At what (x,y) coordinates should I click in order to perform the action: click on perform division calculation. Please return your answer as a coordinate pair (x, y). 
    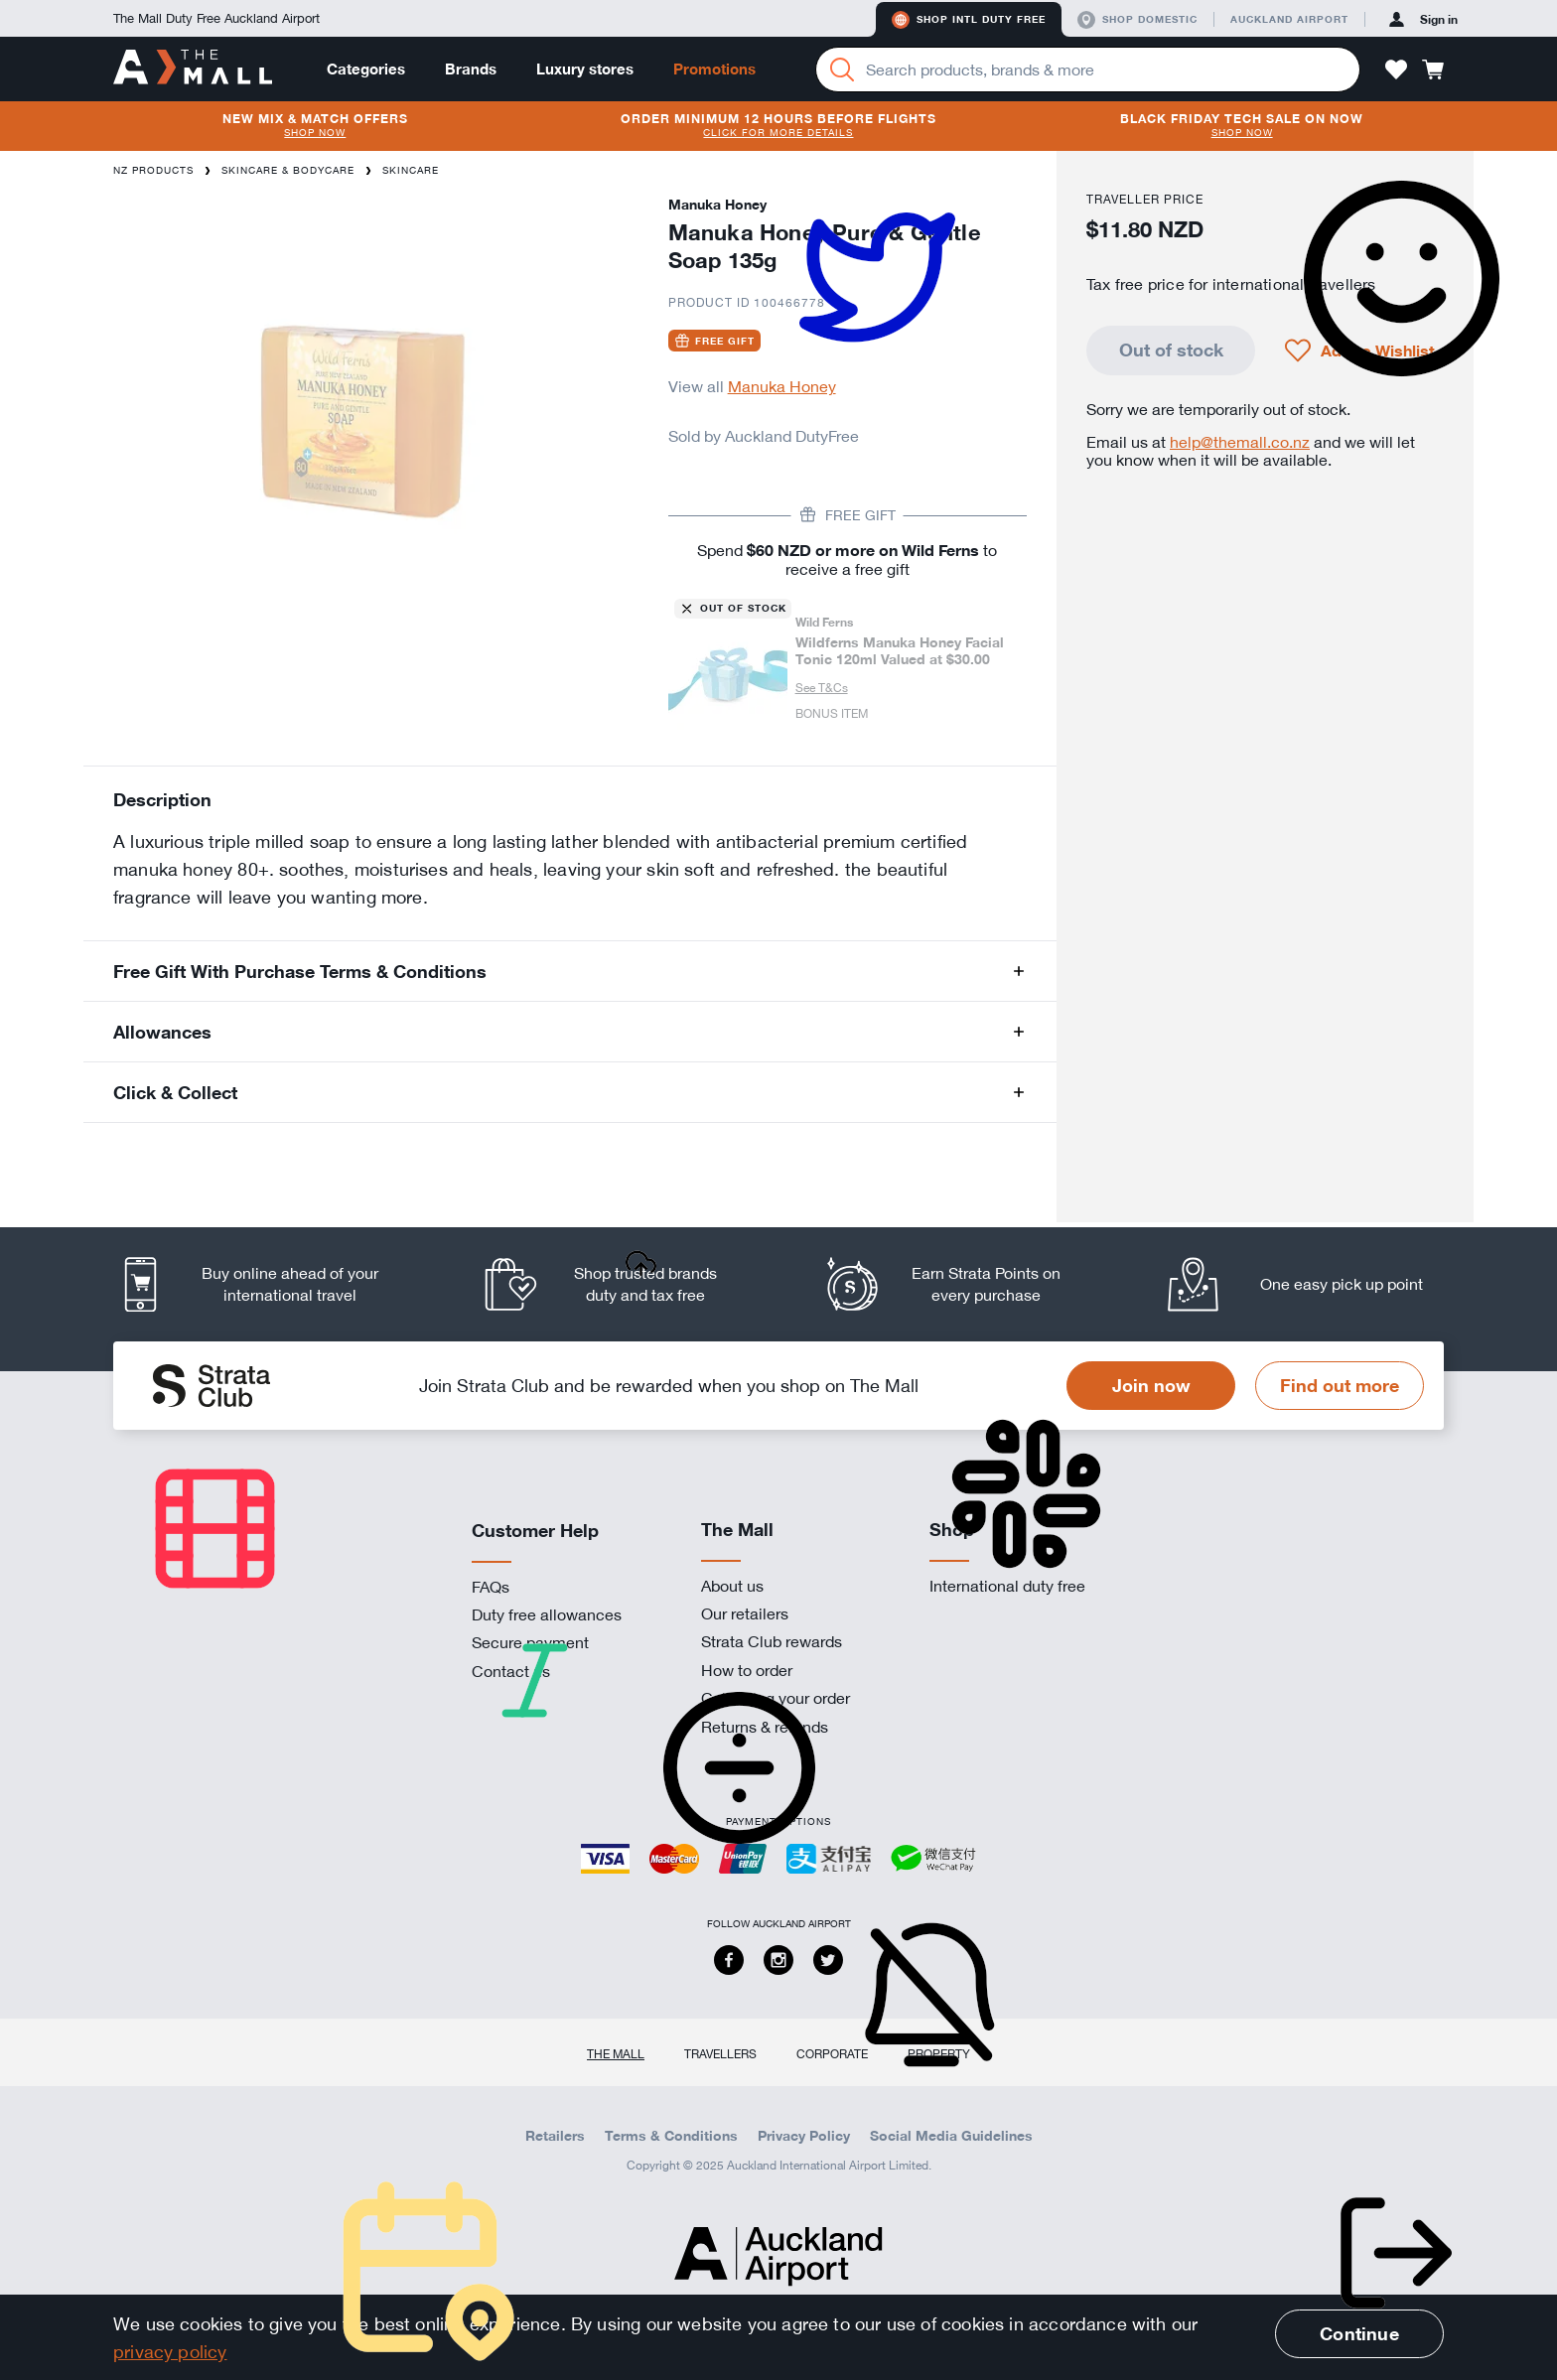
    Looking at the image, I should click on (739, 1767).